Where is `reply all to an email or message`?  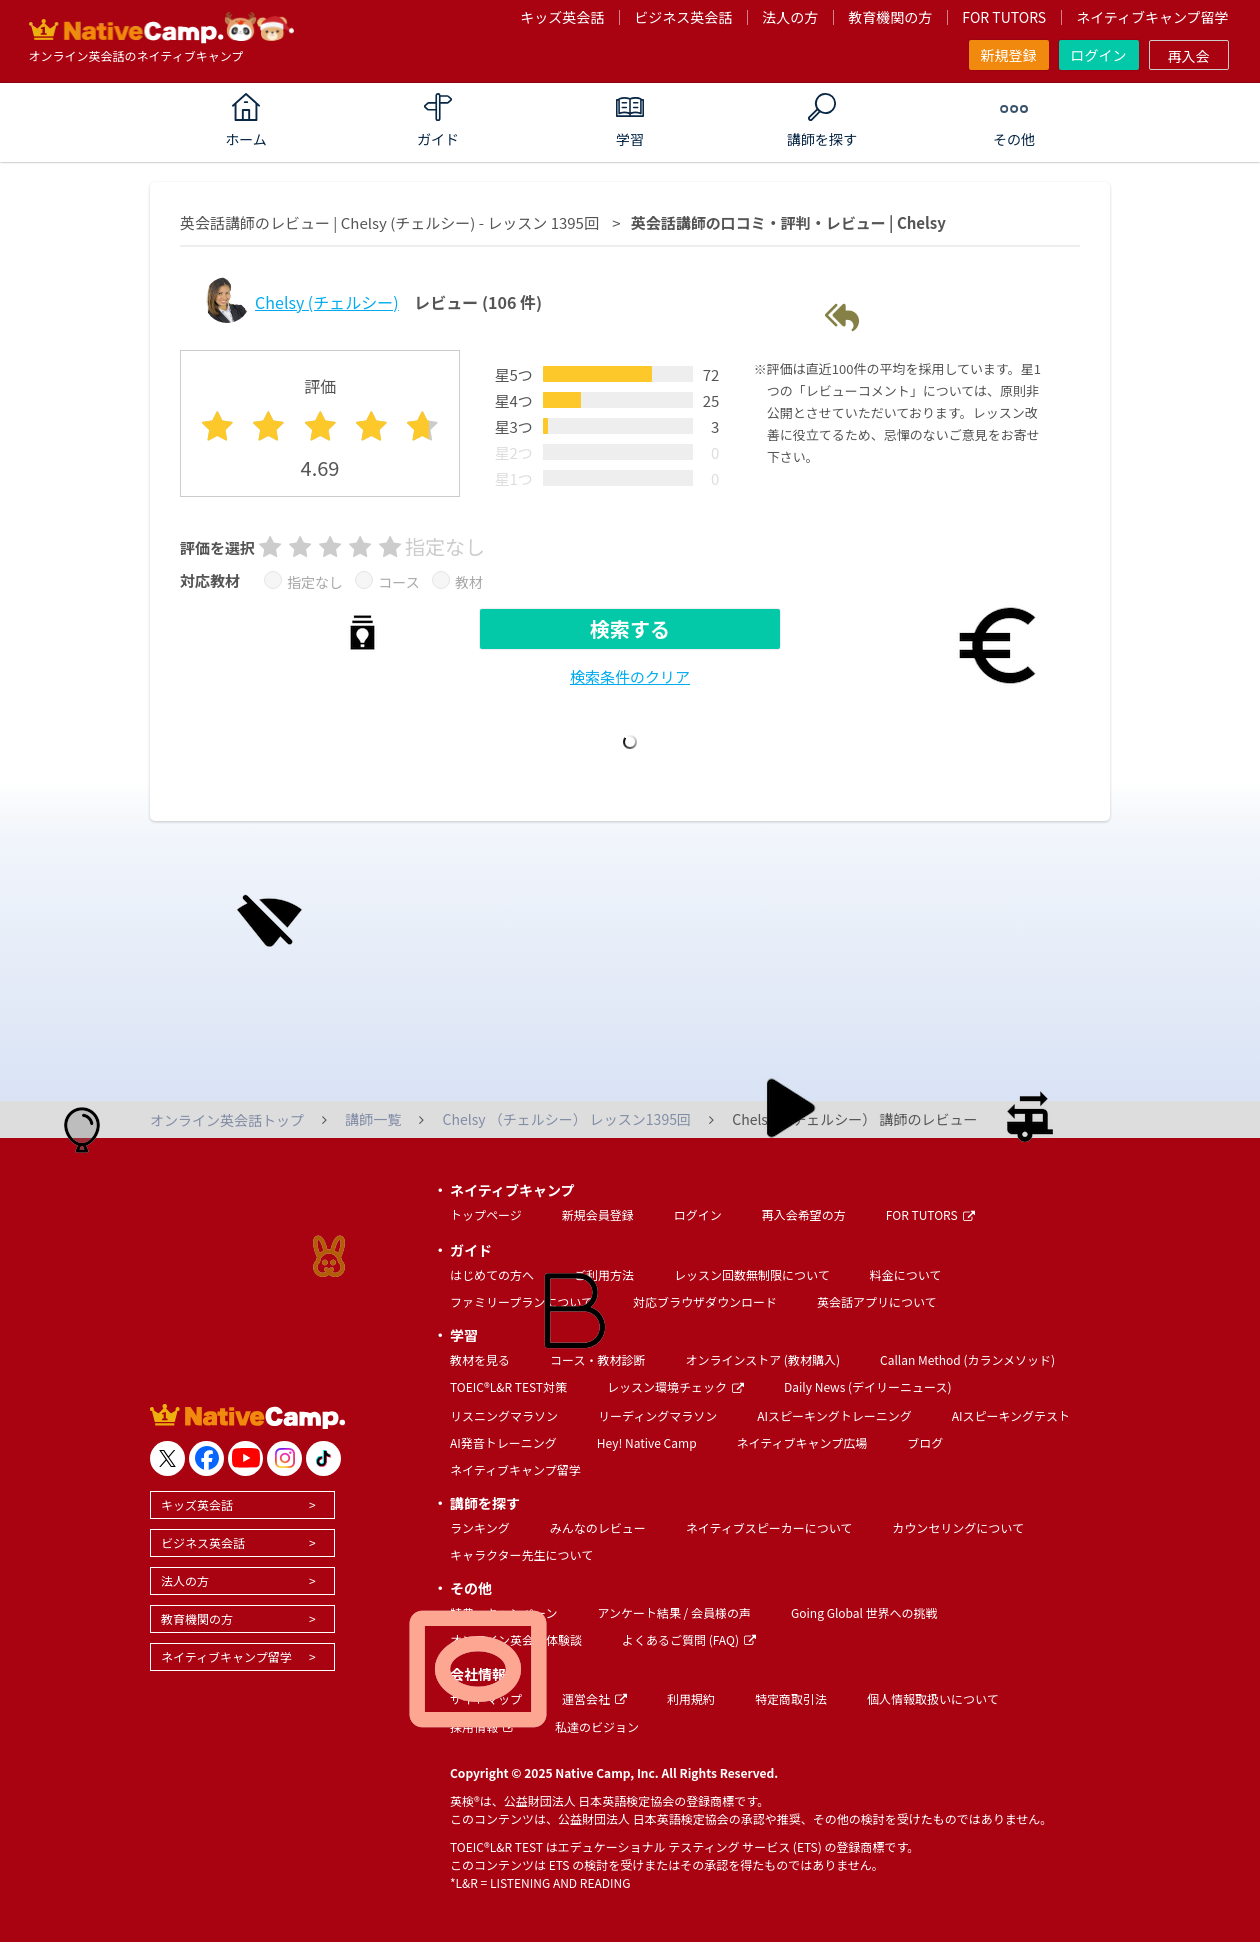 reply all to an email or message is located at coordinates (842, 318).